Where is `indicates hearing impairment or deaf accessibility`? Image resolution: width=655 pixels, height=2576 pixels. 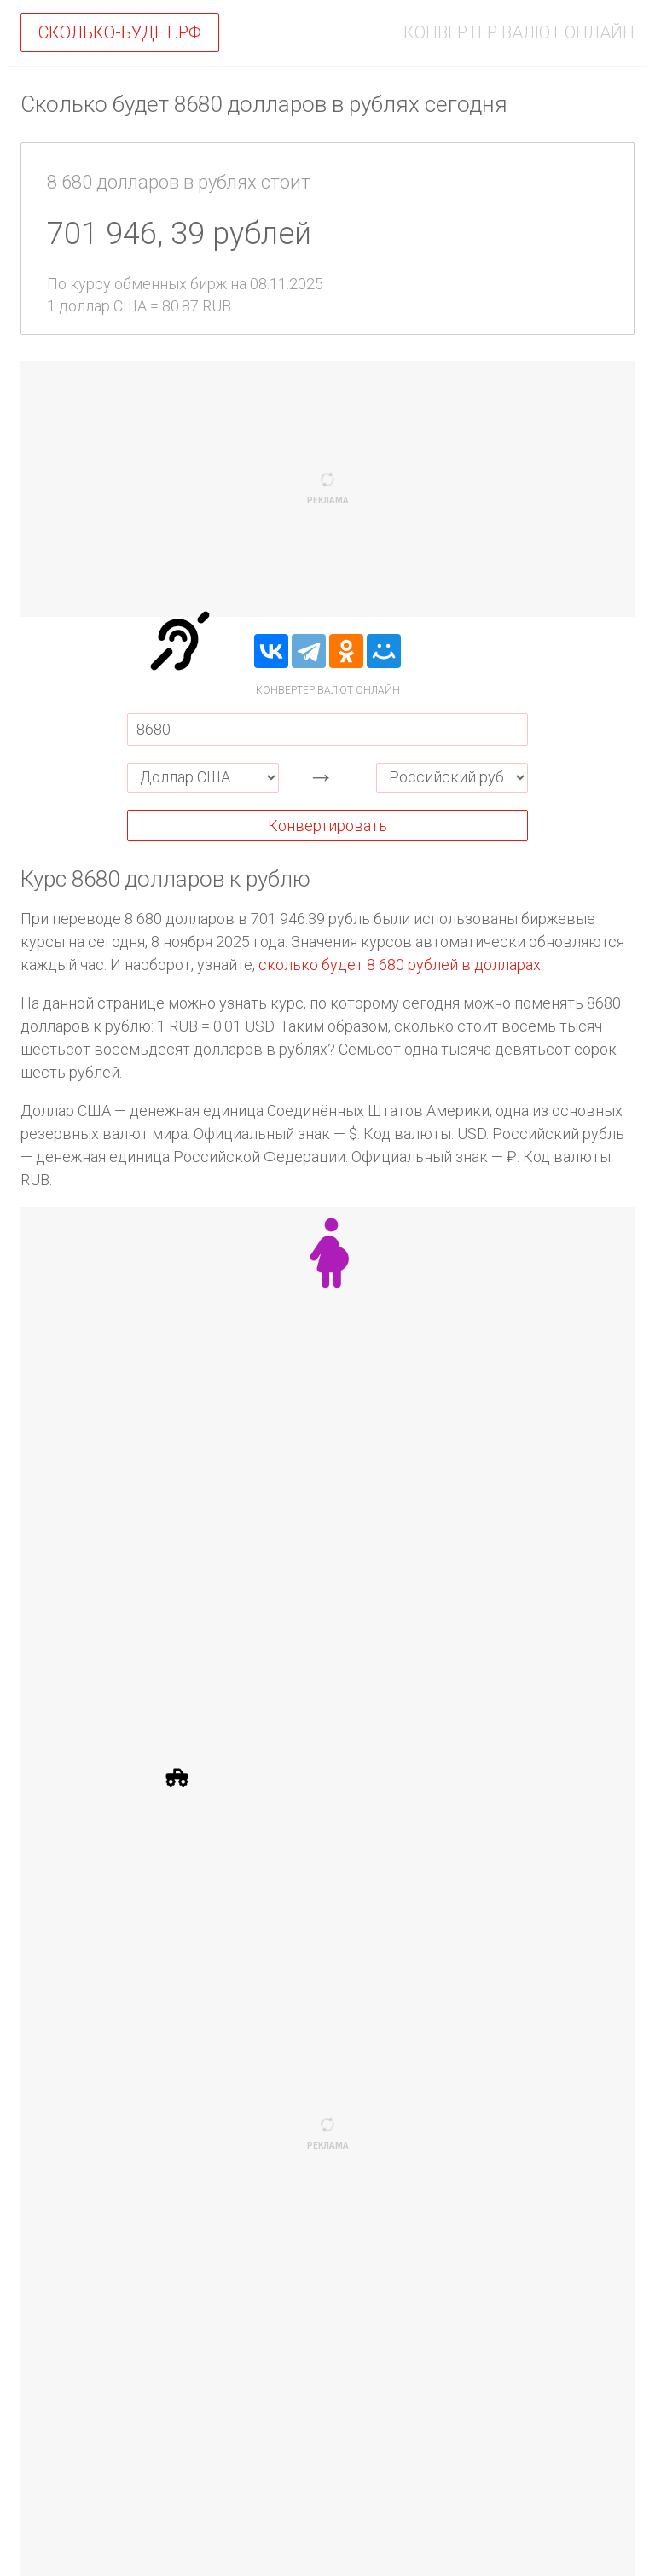
indicates hearing impairment or deaf accessibility is located at coordinates (180, 641).